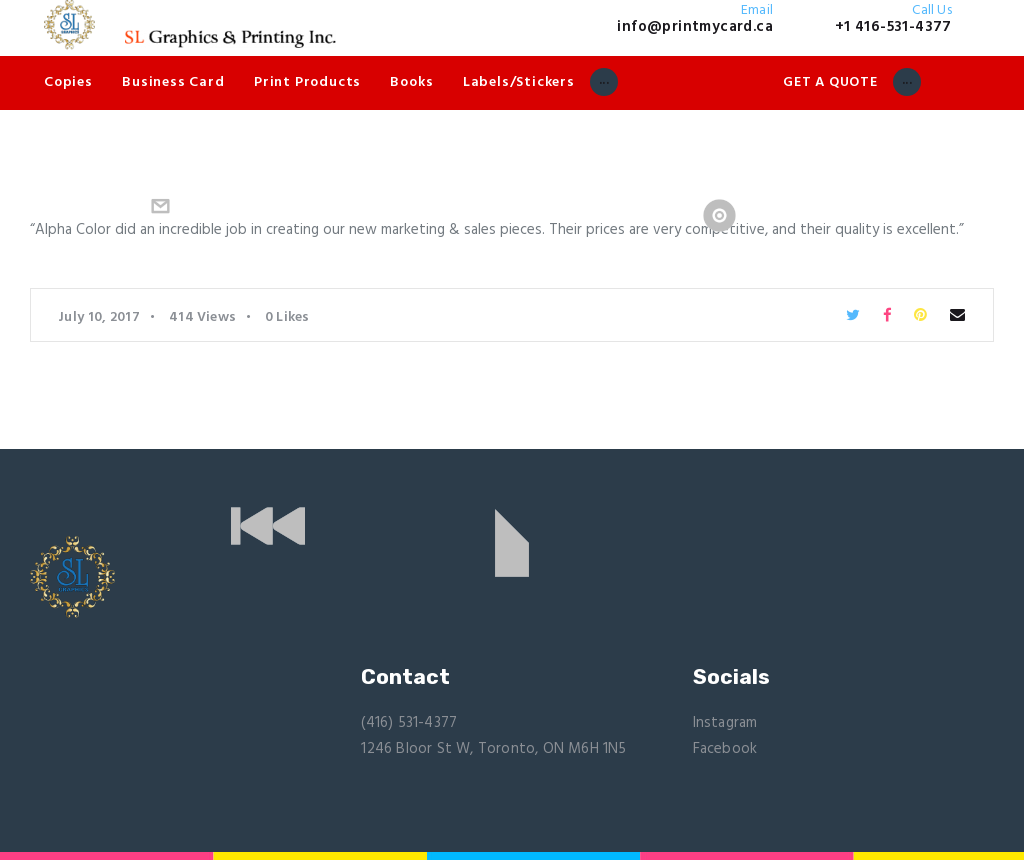  Describe the element at coordinates (268, 526) in the screenshot. I see `skip to the previous track` at that location.